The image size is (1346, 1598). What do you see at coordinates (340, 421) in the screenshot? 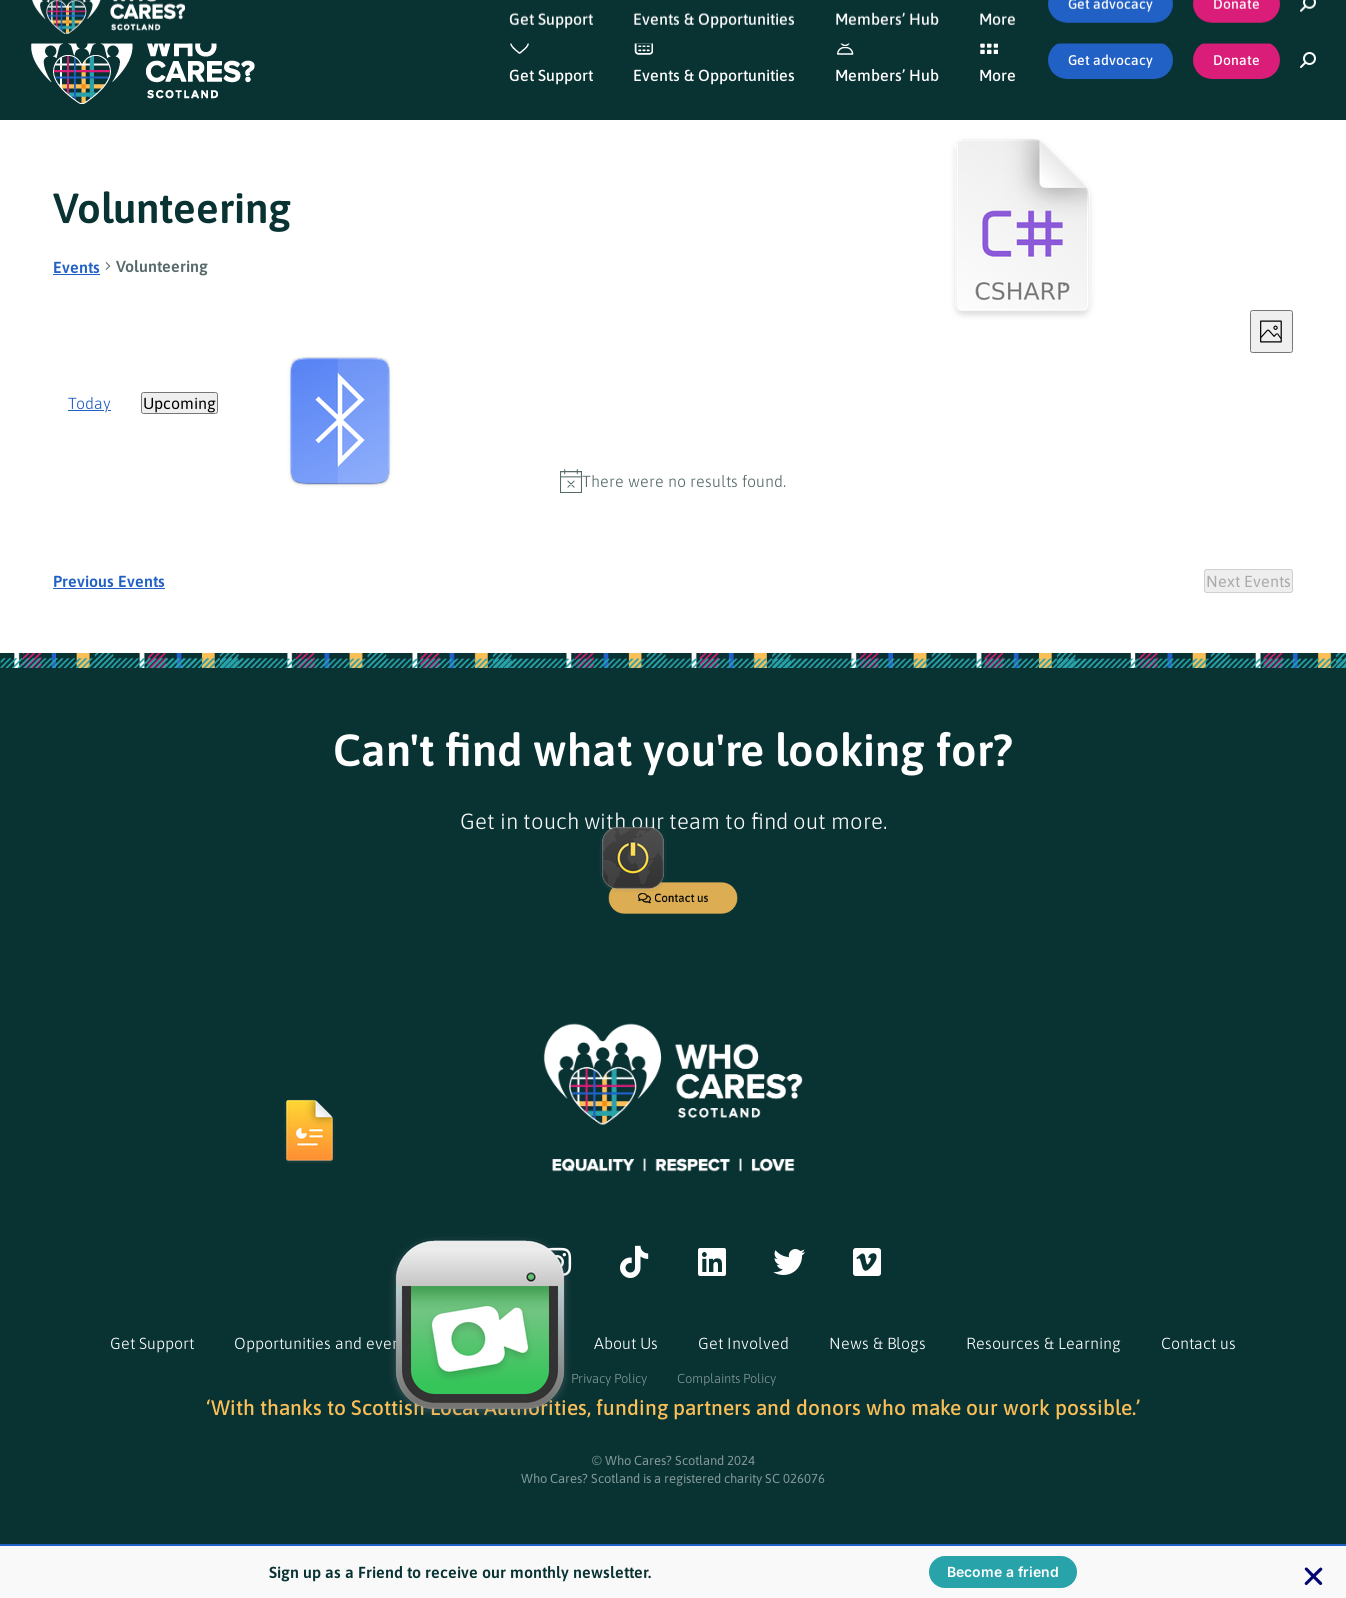
I see `open bluetooth settings` at bounding box center [340, 421].